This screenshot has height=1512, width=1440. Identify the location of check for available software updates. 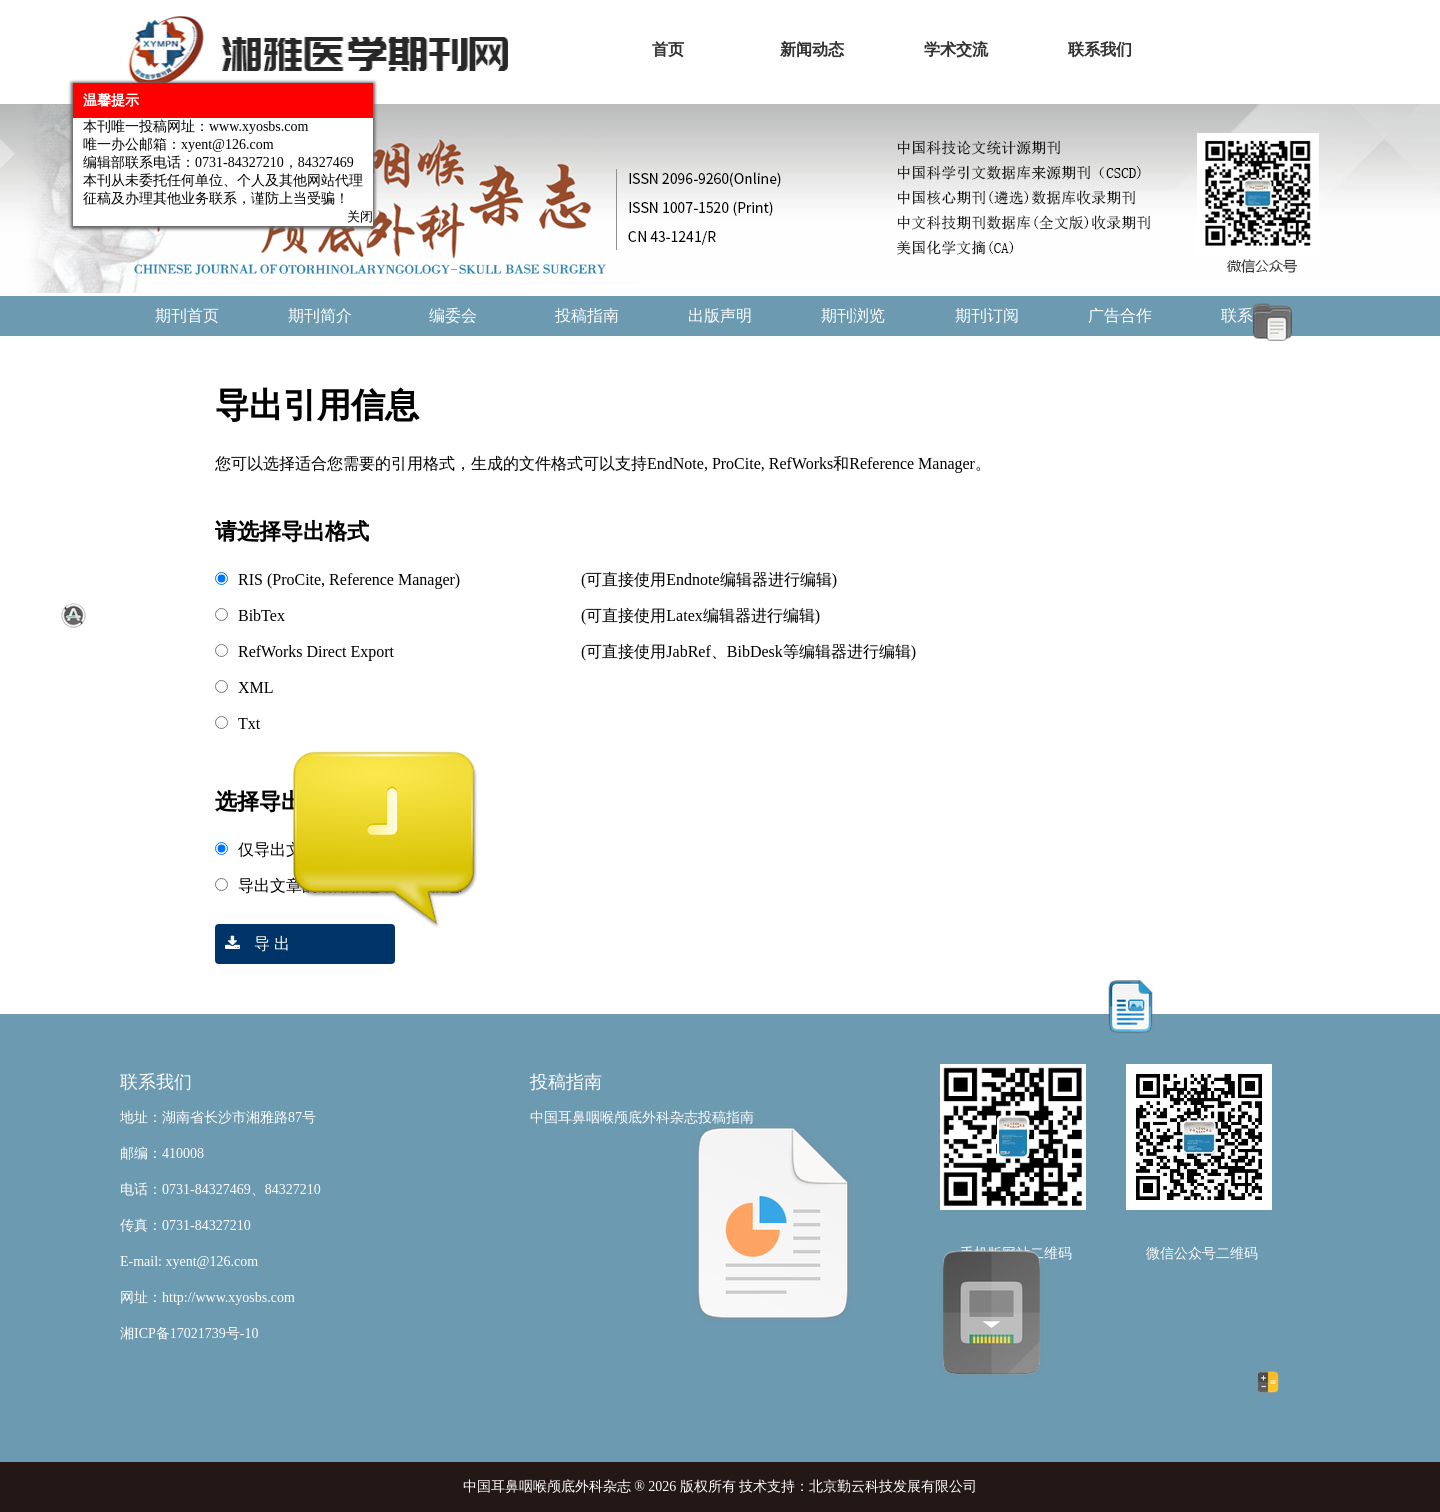
(73, 615).